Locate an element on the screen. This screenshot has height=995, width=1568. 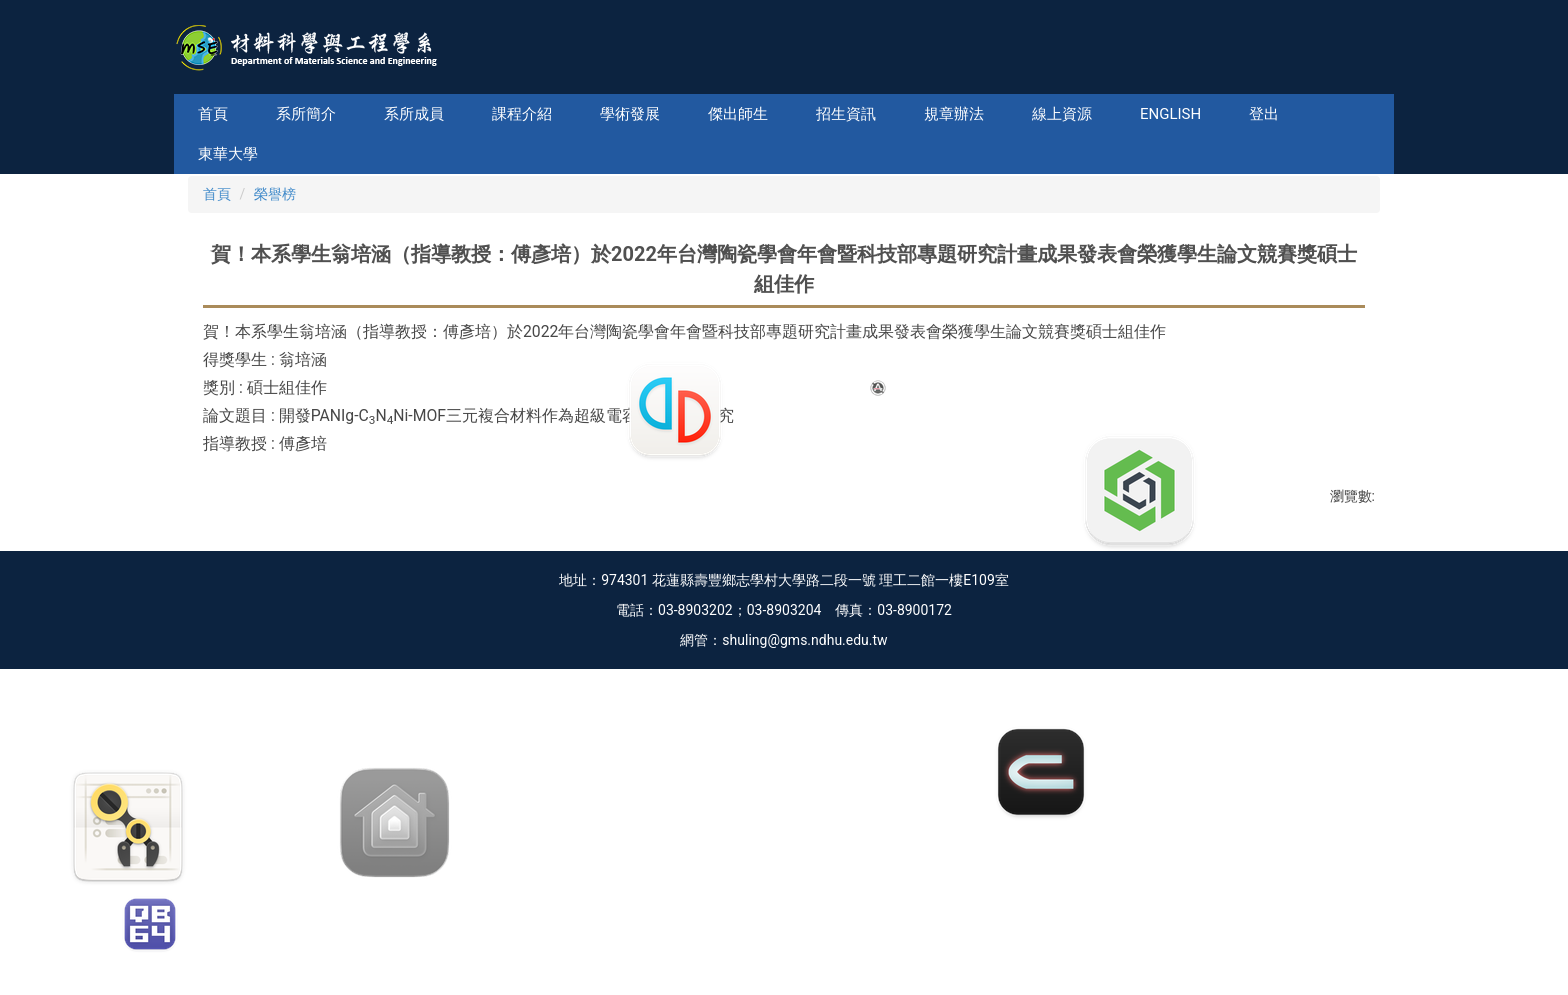
launch the QB64 programming environment is located at coordinates (150, 924).